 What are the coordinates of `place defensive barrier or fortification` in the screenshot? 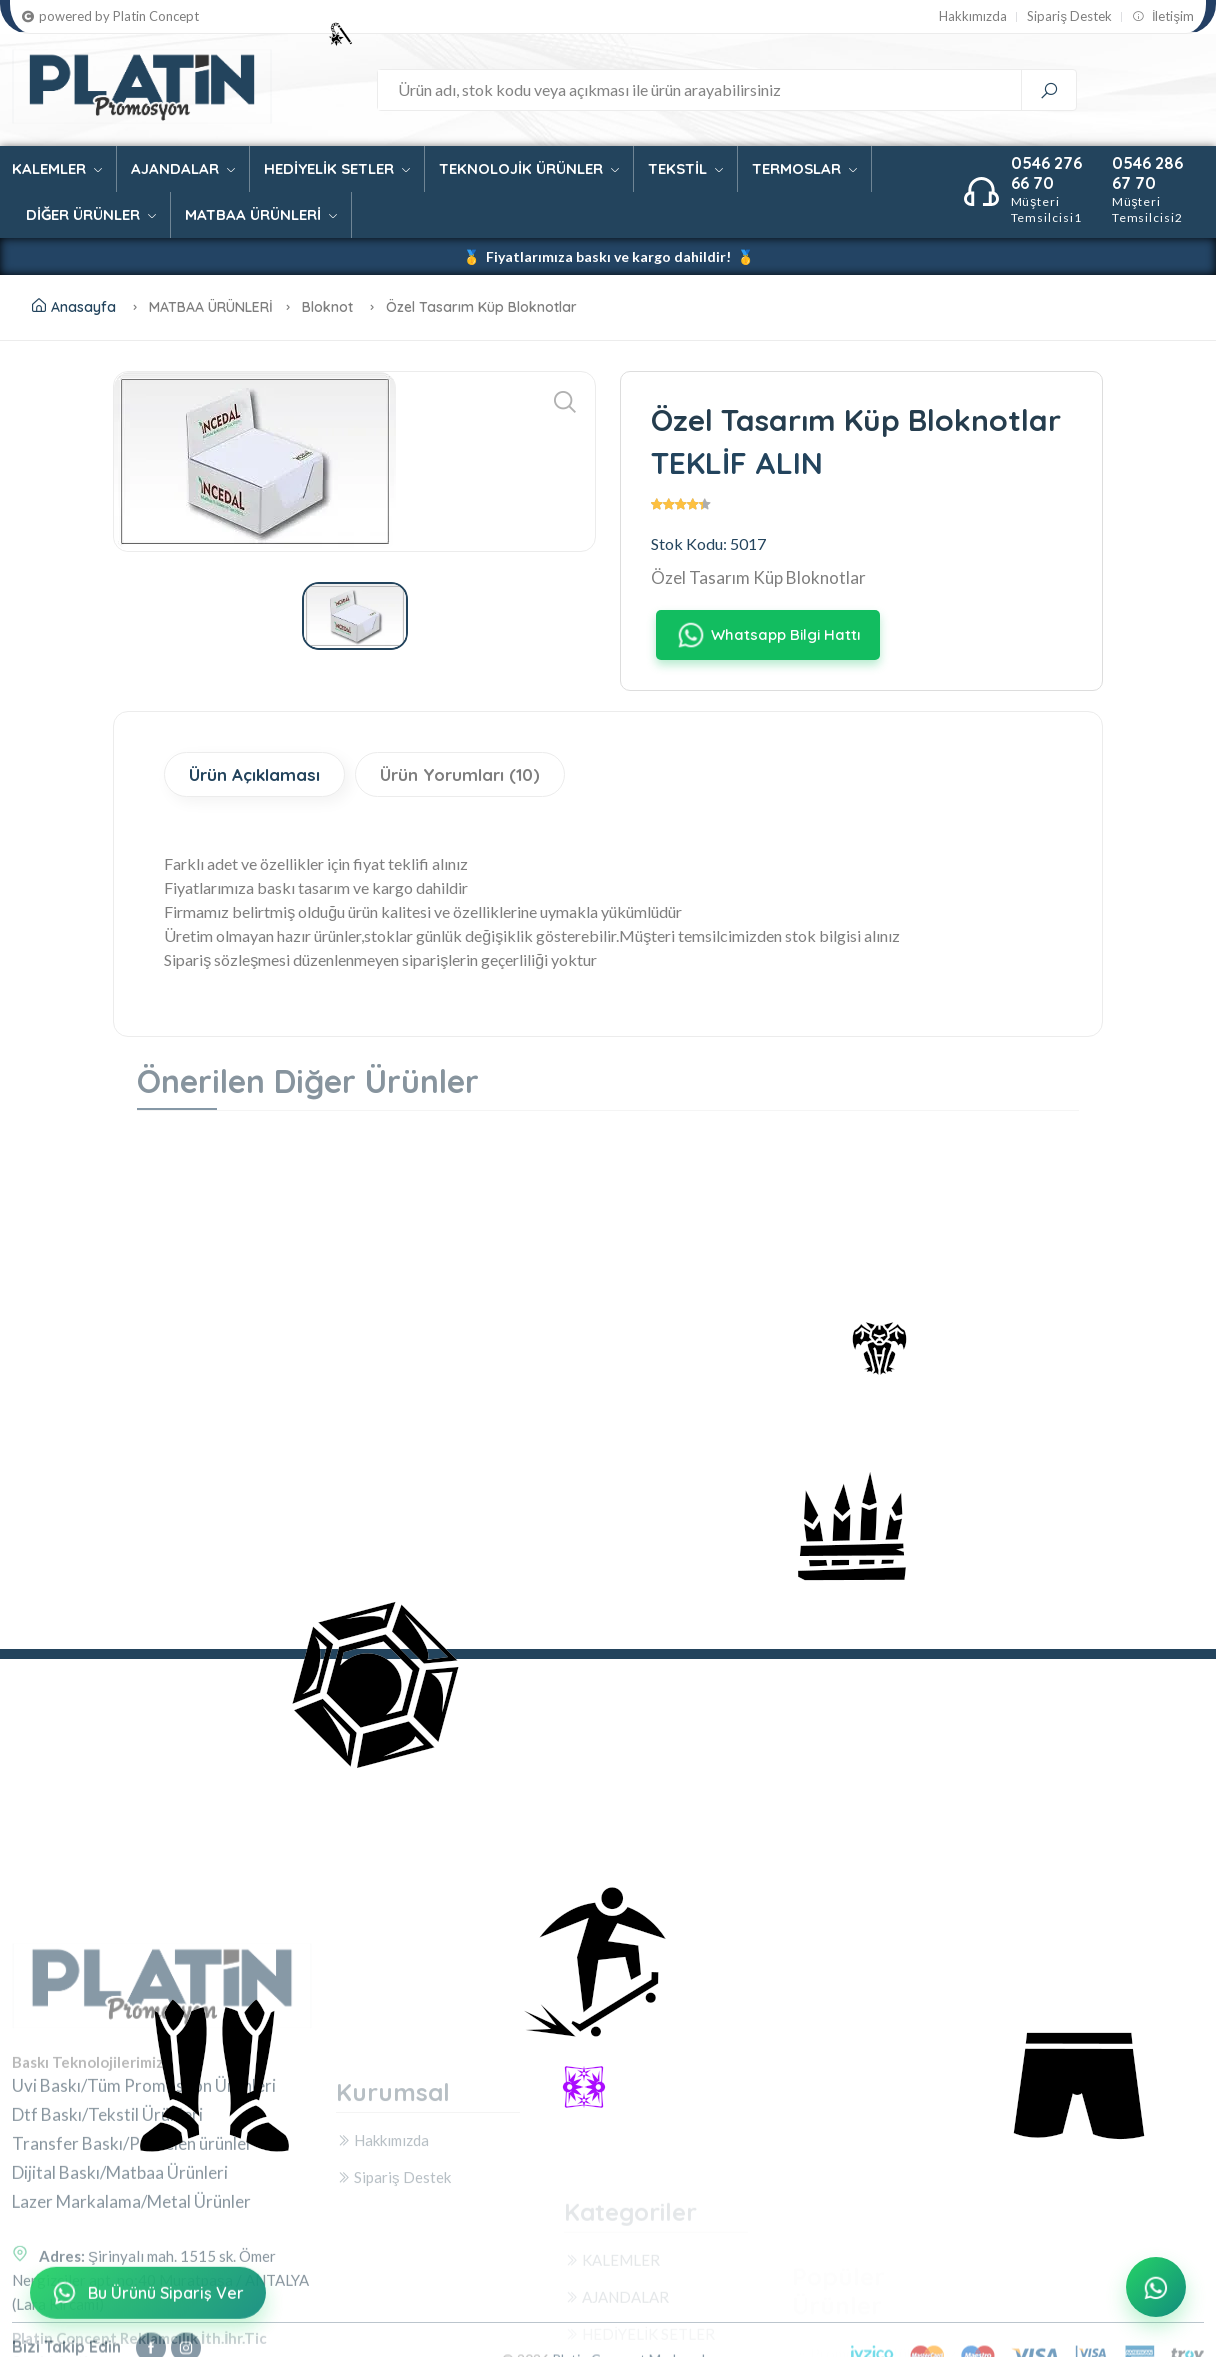 It's located at (852, 1526).